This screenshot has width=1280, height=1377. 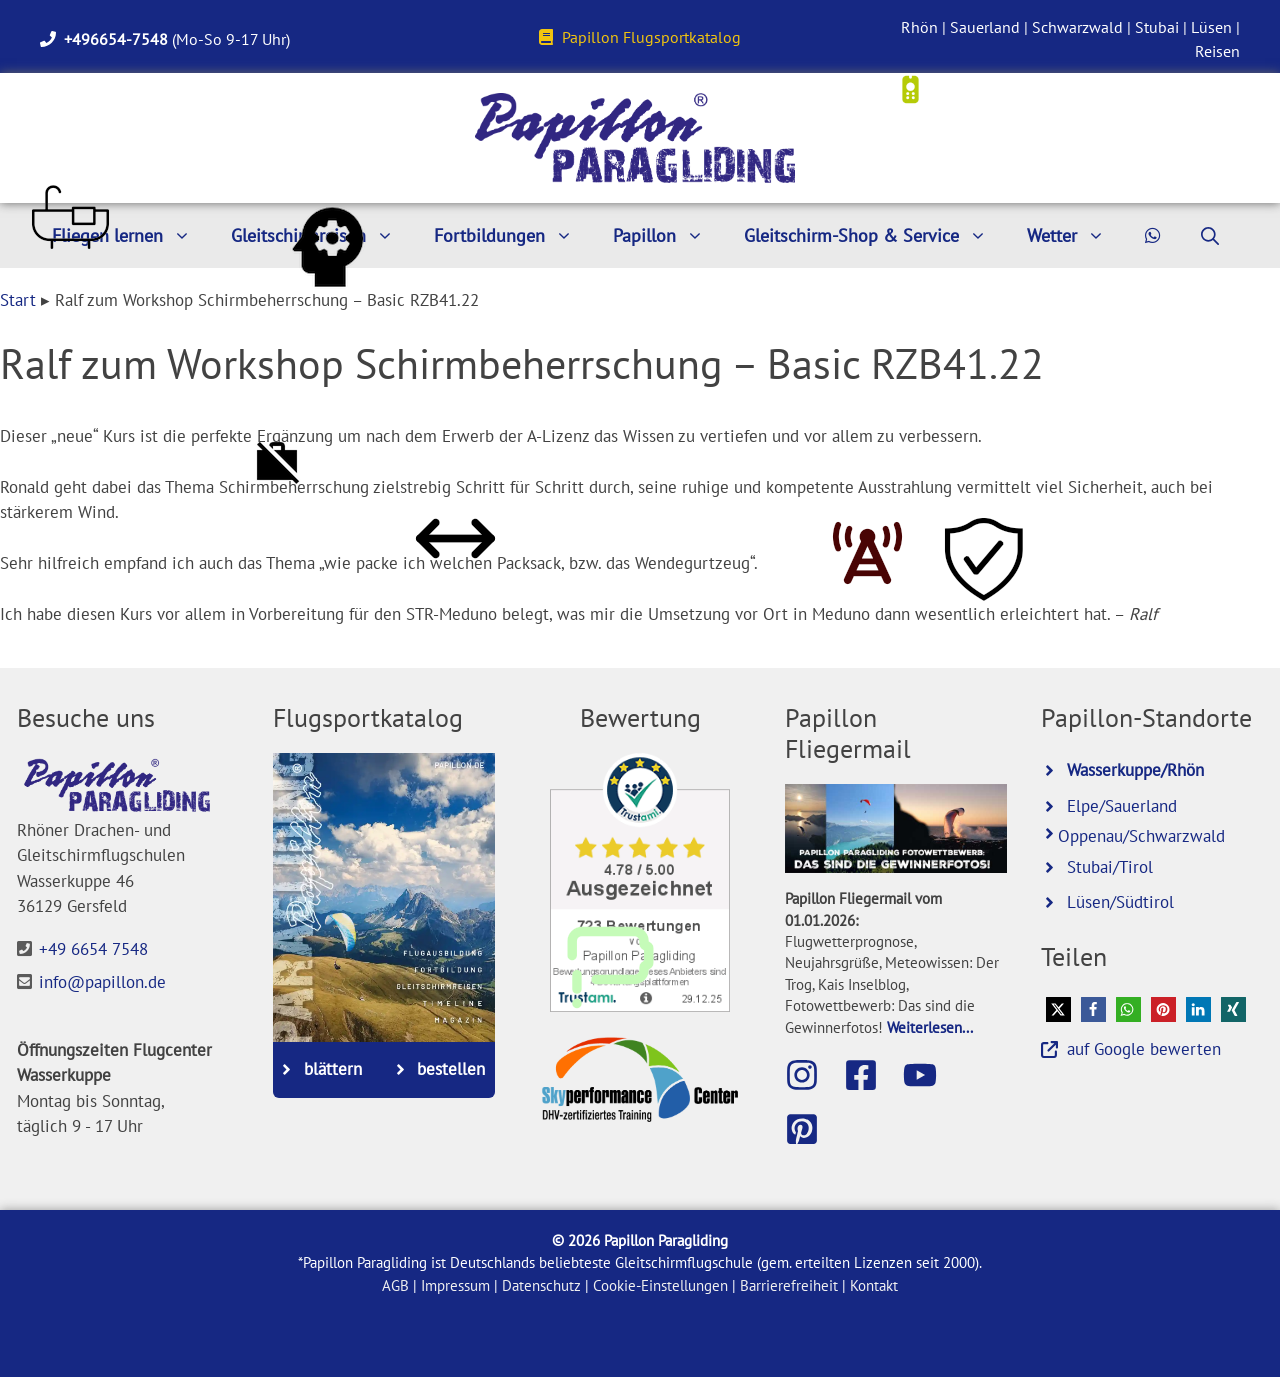 What do you see at coordinates (910, 89) in the screenshot?
I see `control a connected device remotely` at bounding box center [910, 89].